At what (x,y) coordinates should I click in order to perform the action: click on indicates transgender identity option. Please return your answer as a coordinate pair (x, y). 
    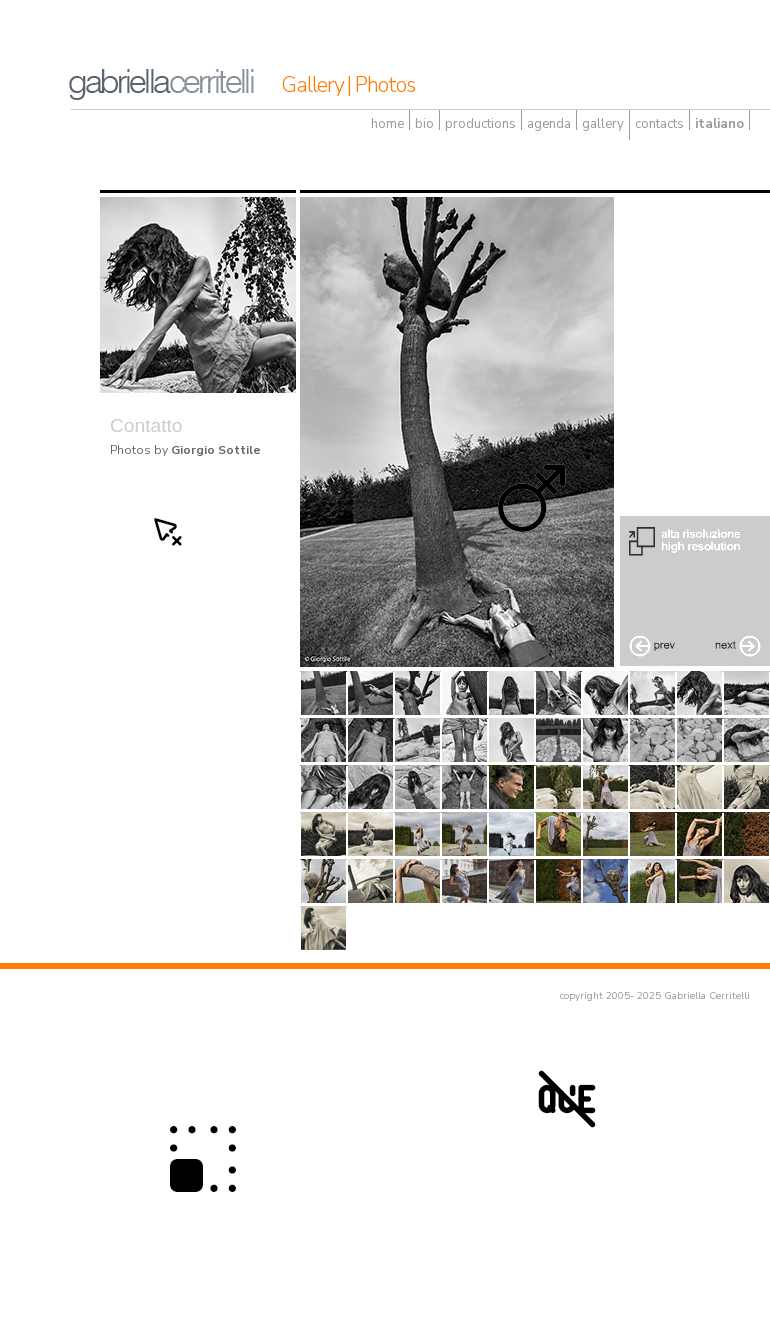
    Looking at the image, I should click on (533, 497).